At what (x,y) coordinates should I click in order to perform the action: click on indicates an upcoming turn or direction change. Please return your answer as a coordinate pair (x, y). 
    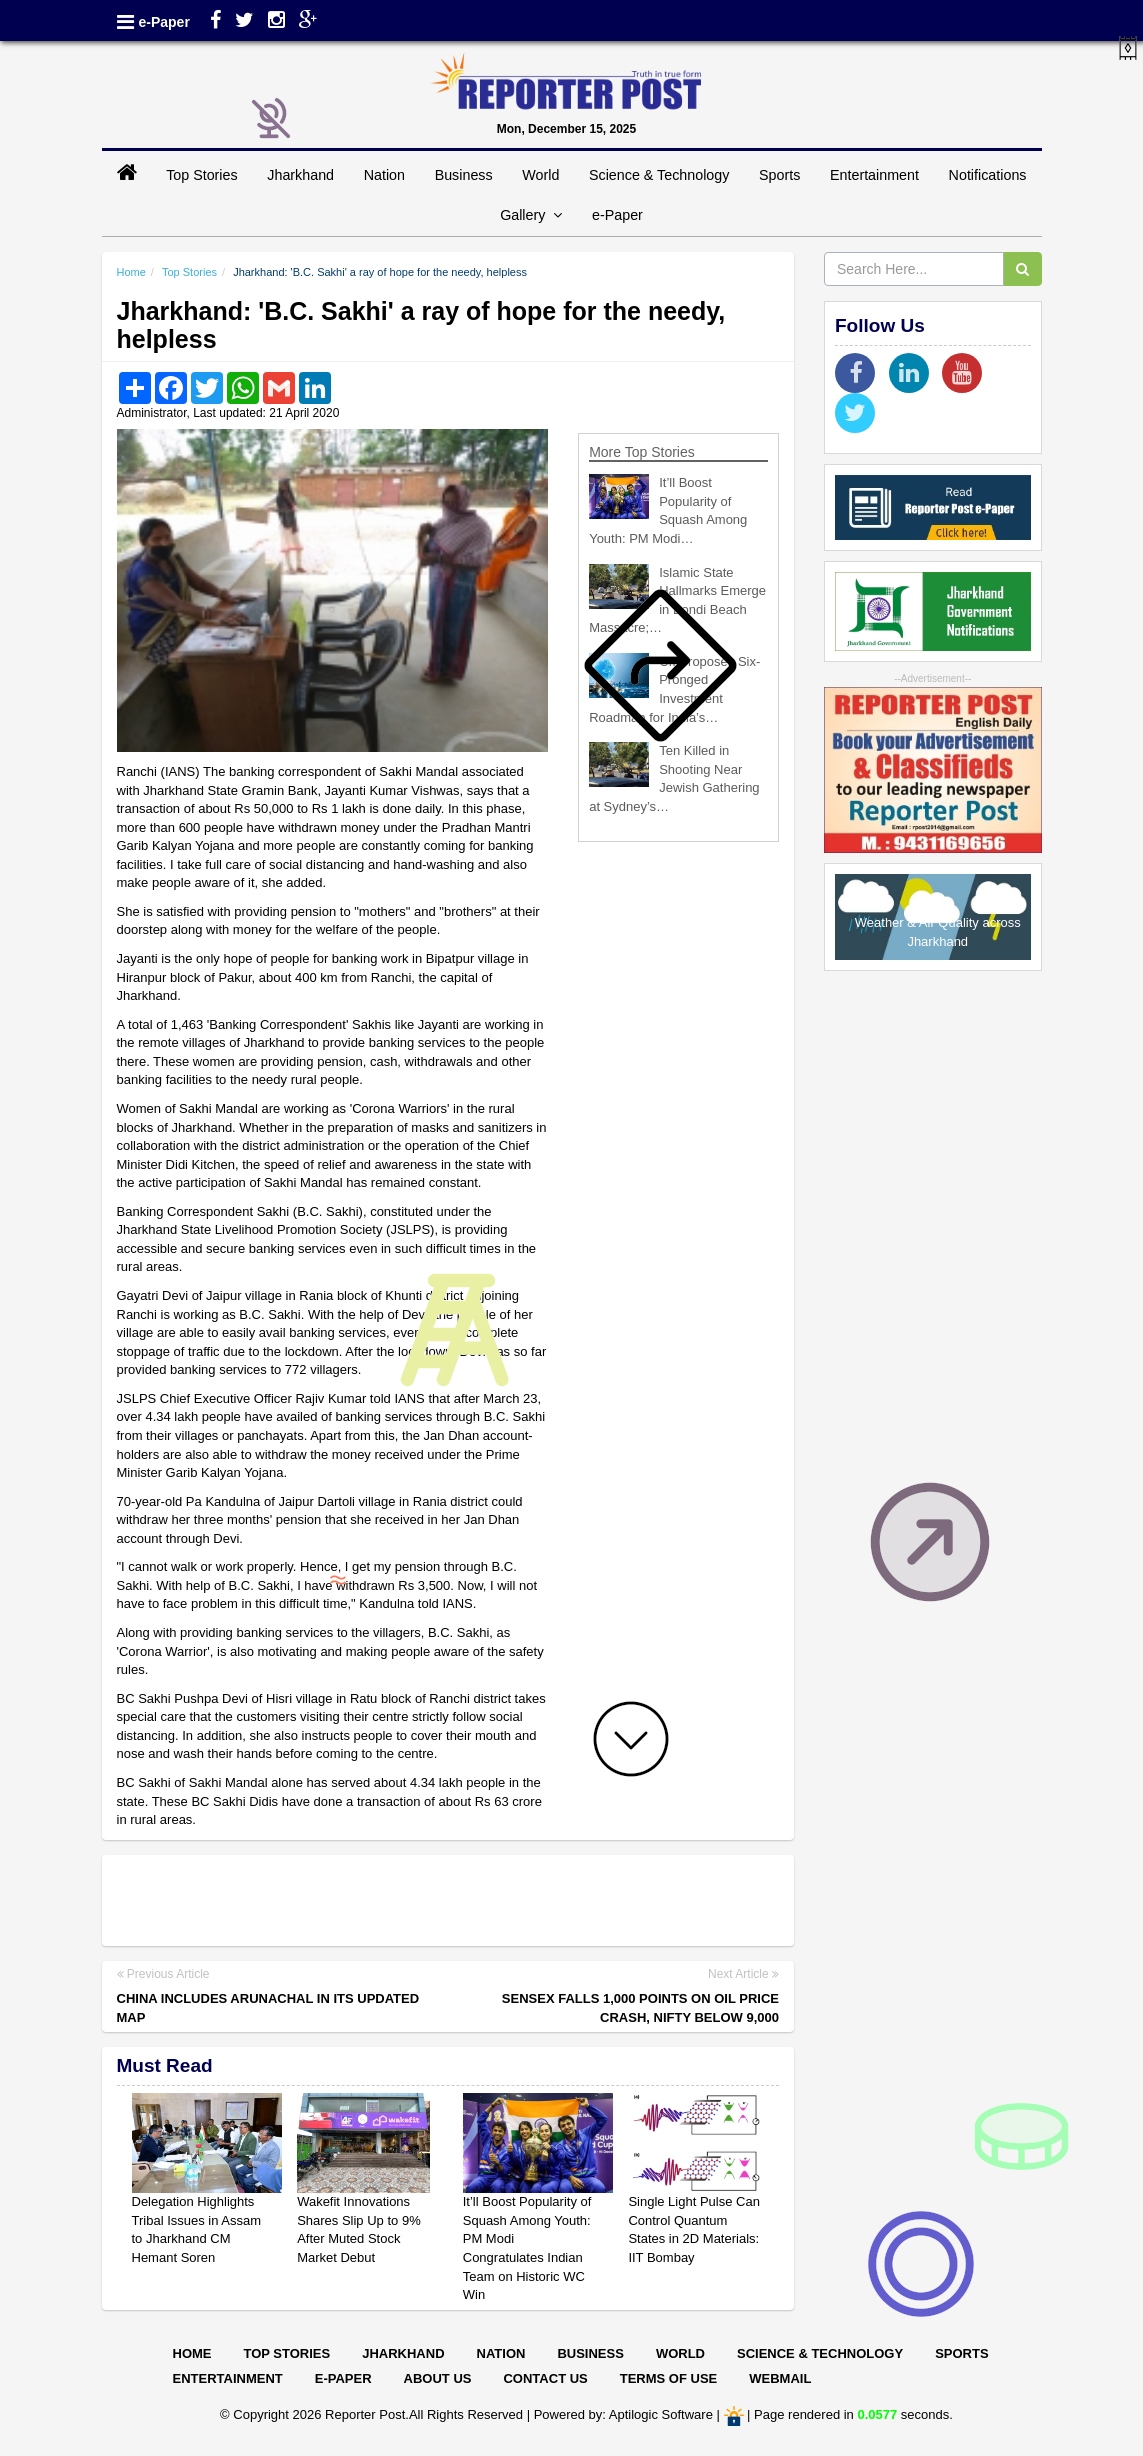
    Looking at the image, I should click on (660, 665).